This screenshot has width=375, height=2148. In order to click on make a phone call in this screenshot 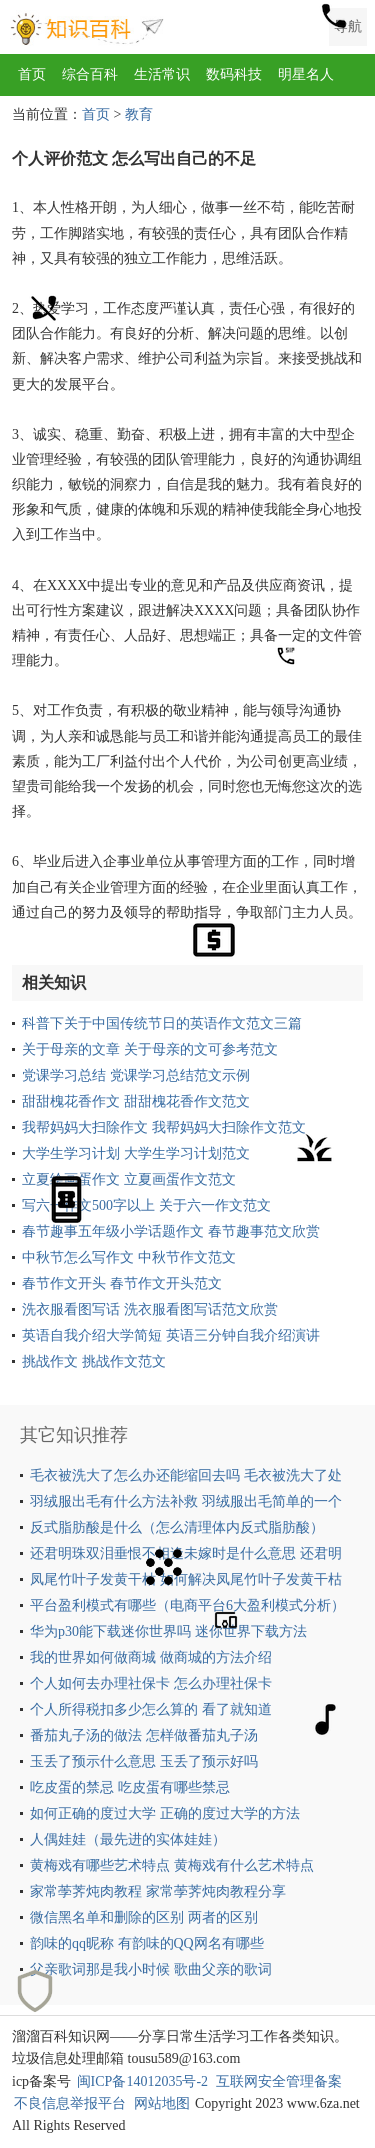, I will do `click(334, 16)`.